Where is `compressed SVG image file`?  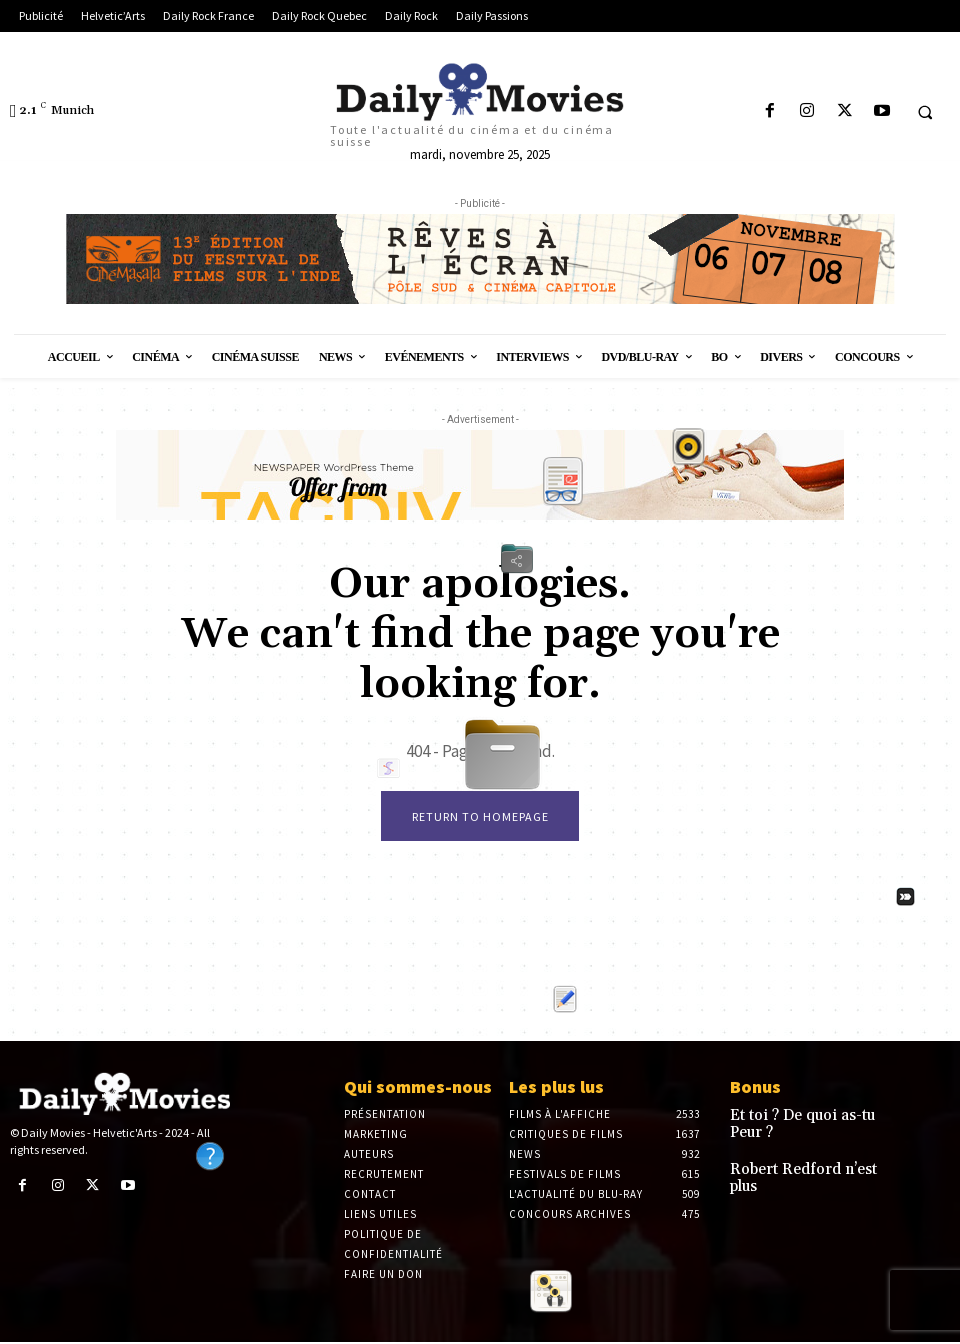 compressed SVG image file is located at coordinates (388, 767).